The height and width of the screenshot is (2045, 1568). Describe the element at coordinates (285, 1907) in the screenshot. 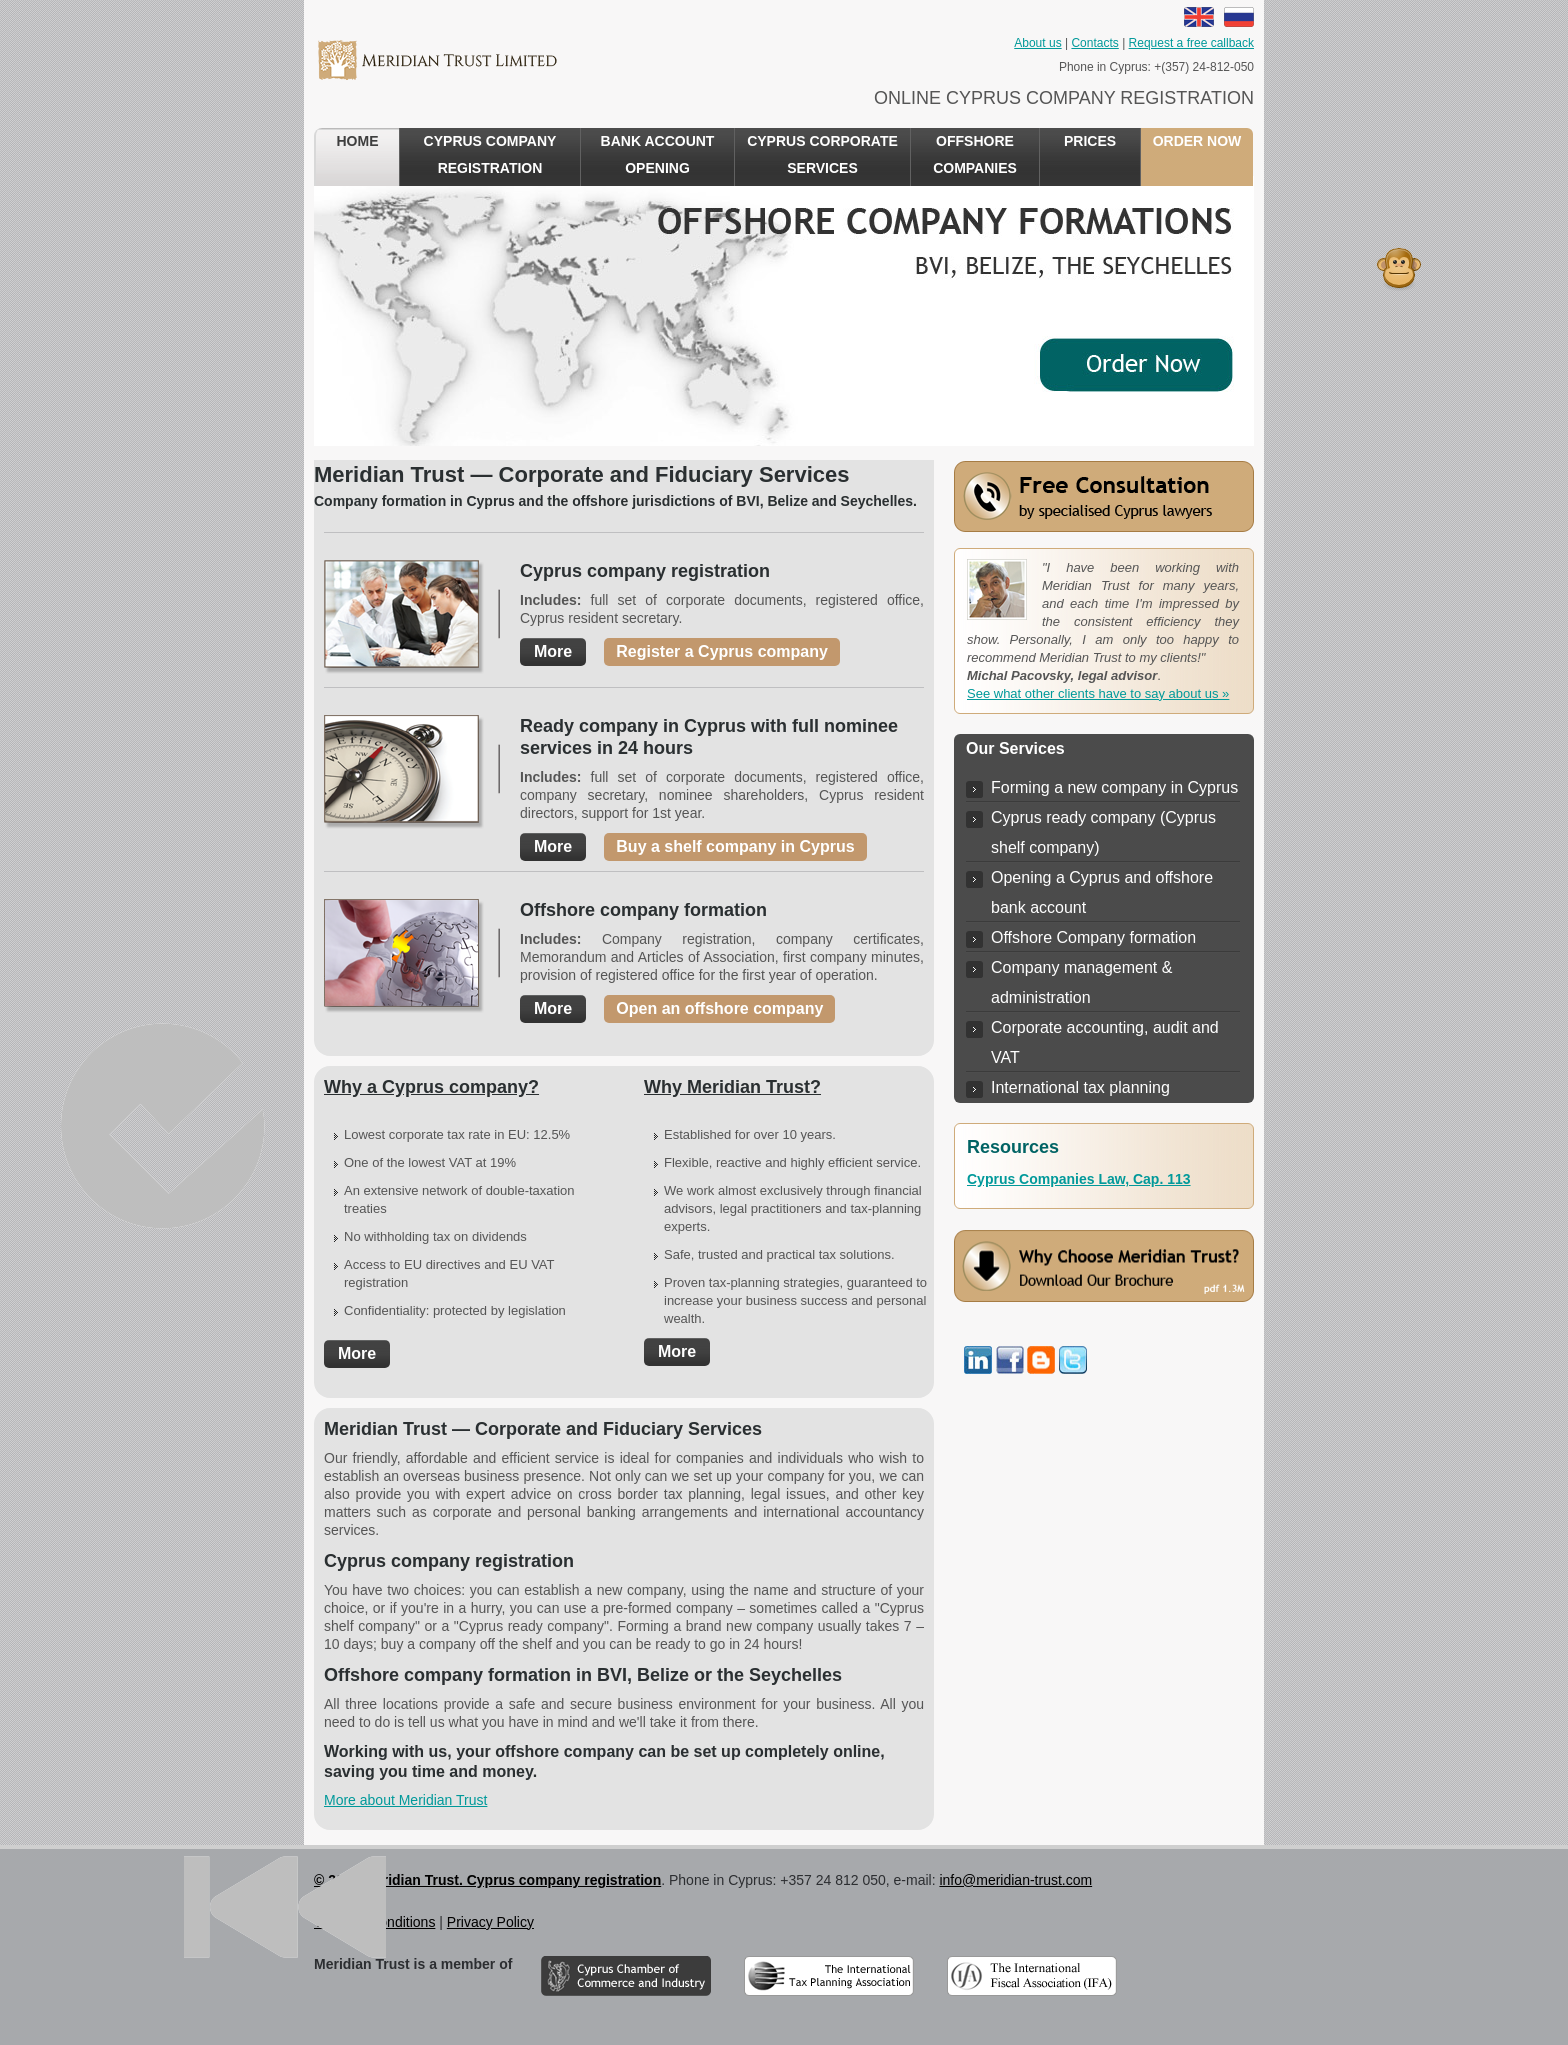

I see `skip to previous track` at that location.